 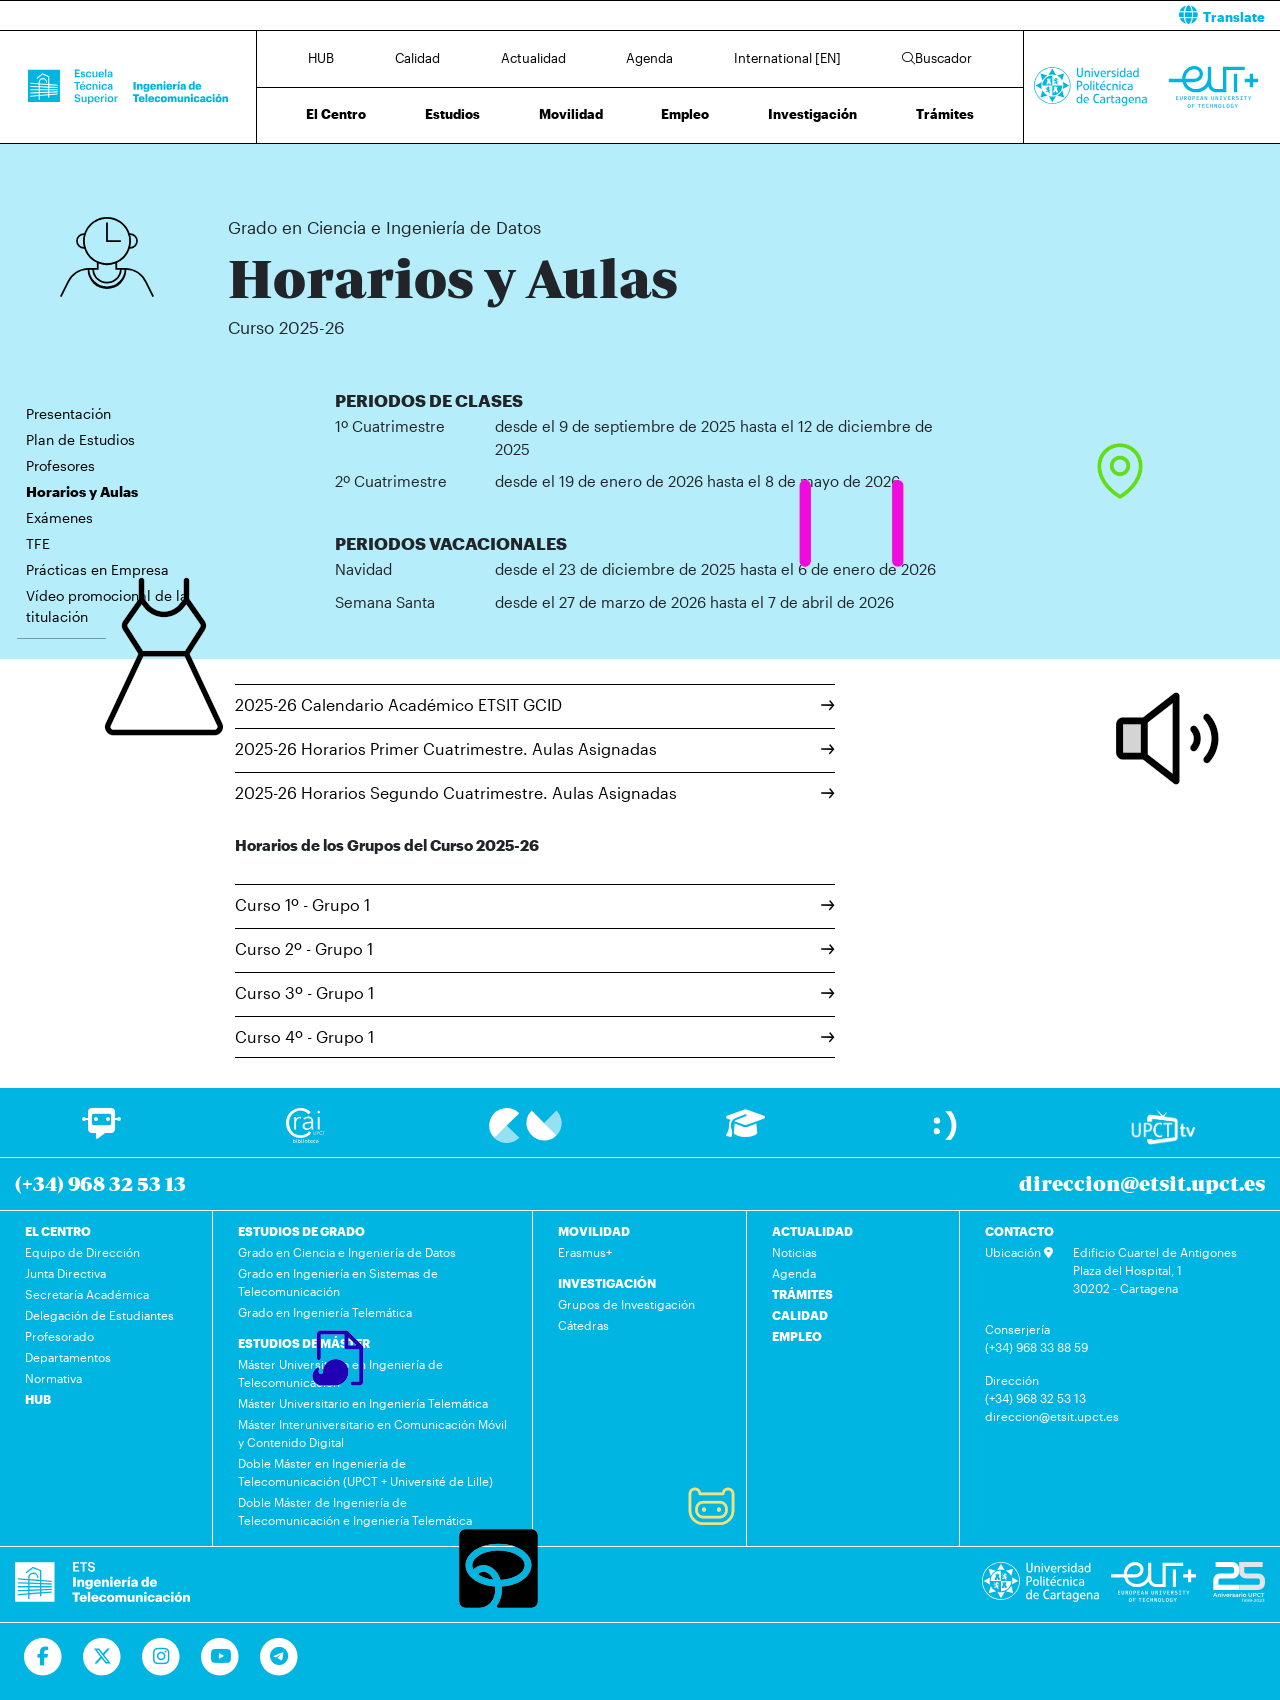 I want to click on use lasso selection tool, so click(x=498, y=1568).